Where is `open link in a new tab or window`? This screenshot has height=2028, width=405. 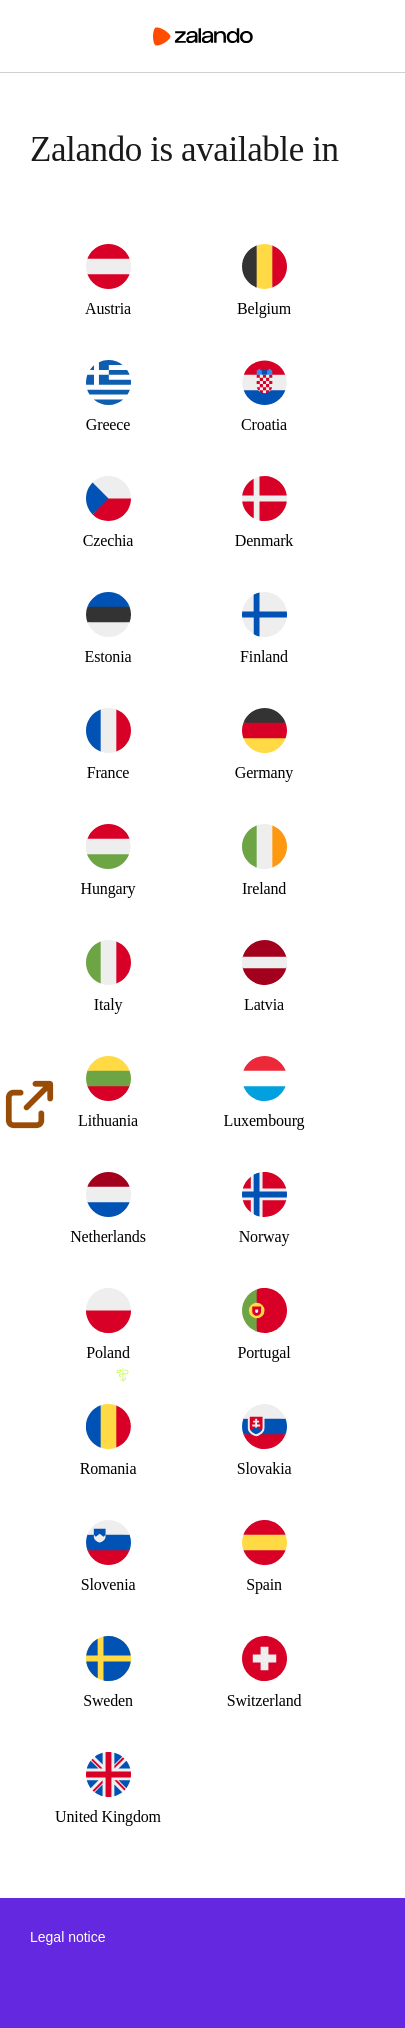 open link in a new tab or window is located at coordinates (29, 1104).